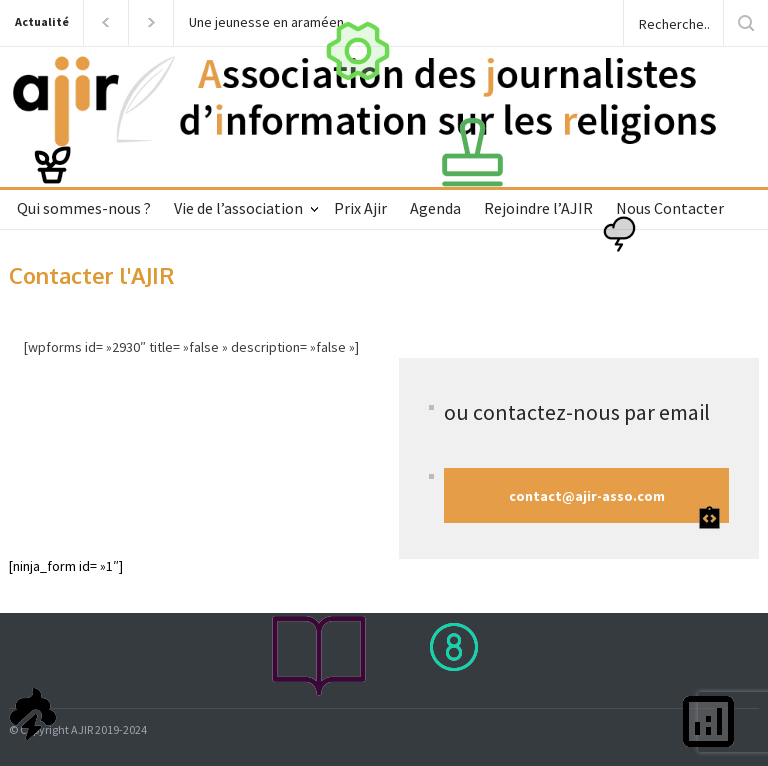 The height and width of the screenshot is (766, 768). What do you see at coordinates (358, 51) in the screenshot?
I see `access settings or preferences` at bounding box center [358, 51].